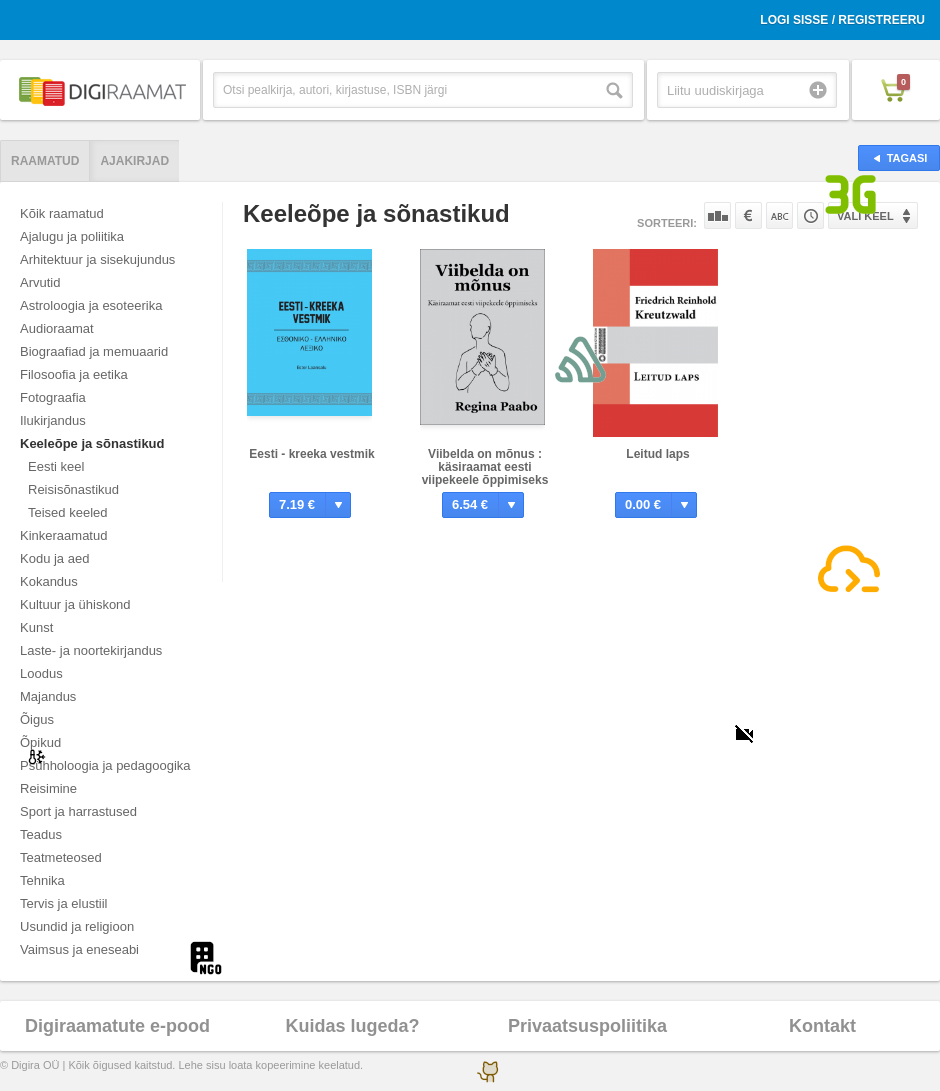  What do you see at coordinates (849, 571) in the screenshot?
I see `access cloud-based AI agent or assistant` at bounding box center [849, 571].